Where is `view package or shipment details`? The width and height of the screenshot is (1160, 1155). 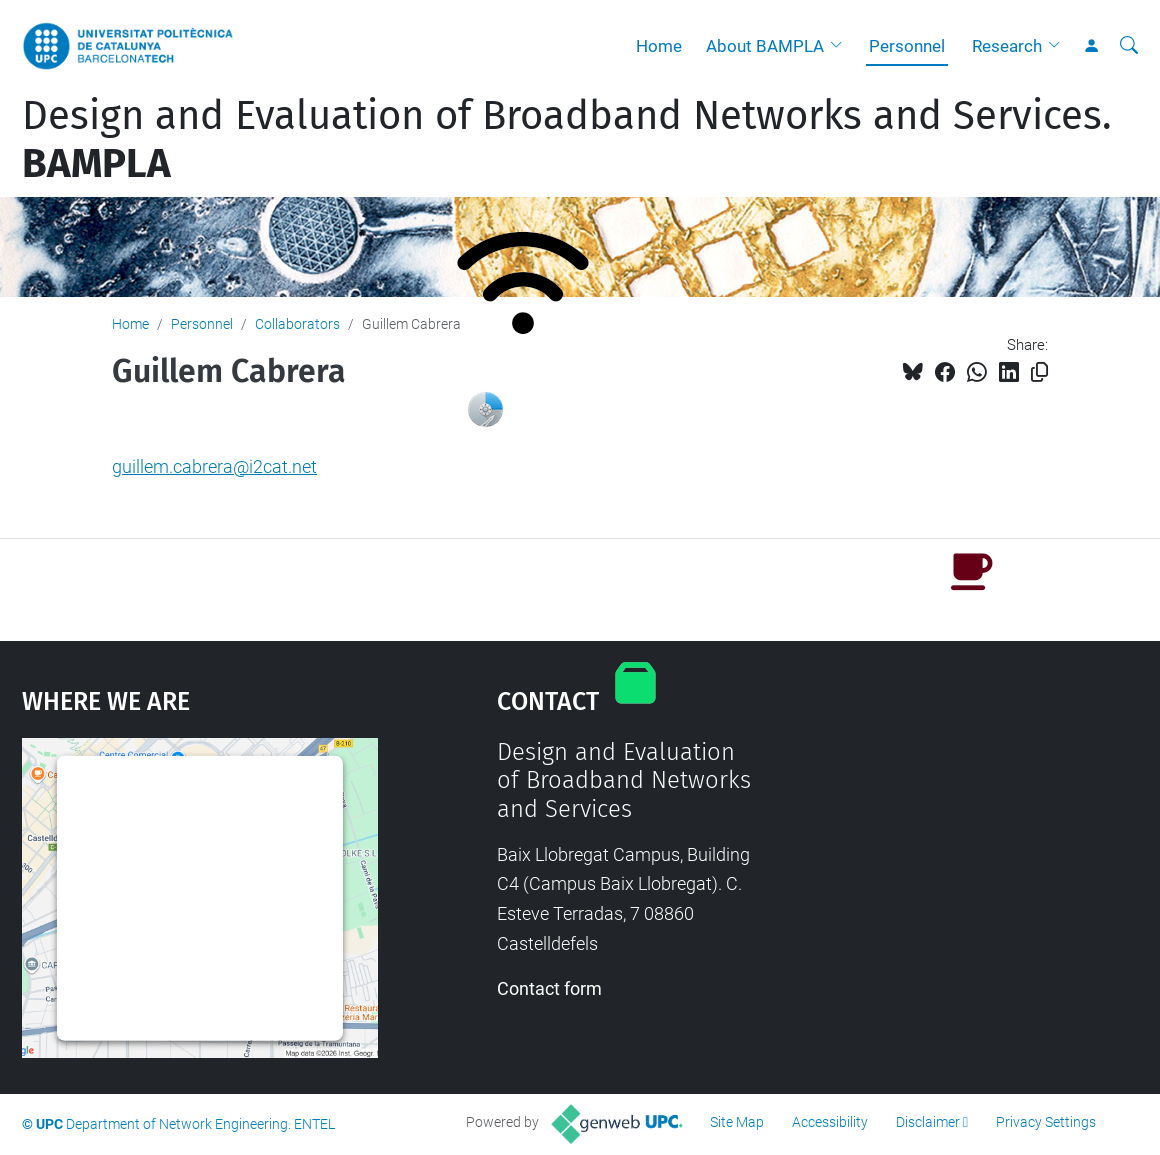
view package or shipment details is located at coordinates (635, 683).